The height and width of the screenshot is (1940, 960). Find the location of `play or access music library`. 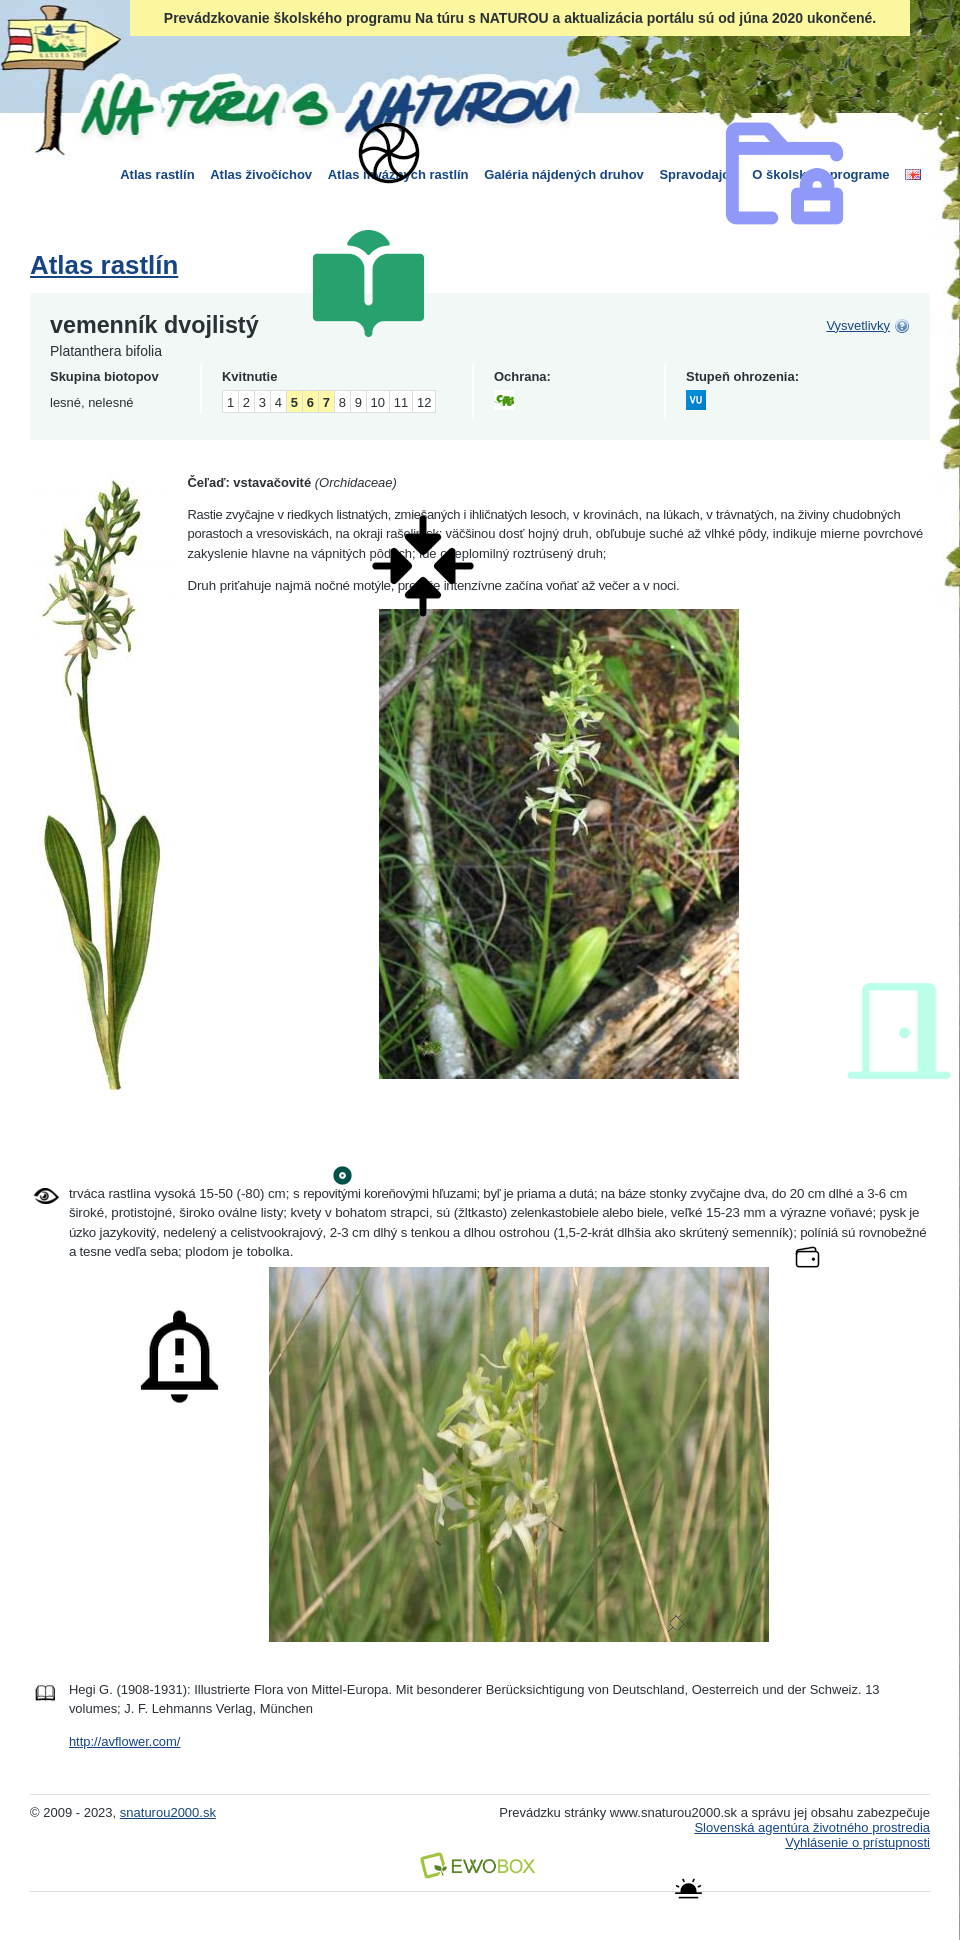

play or access music library is located at coordinates (342, 1175).